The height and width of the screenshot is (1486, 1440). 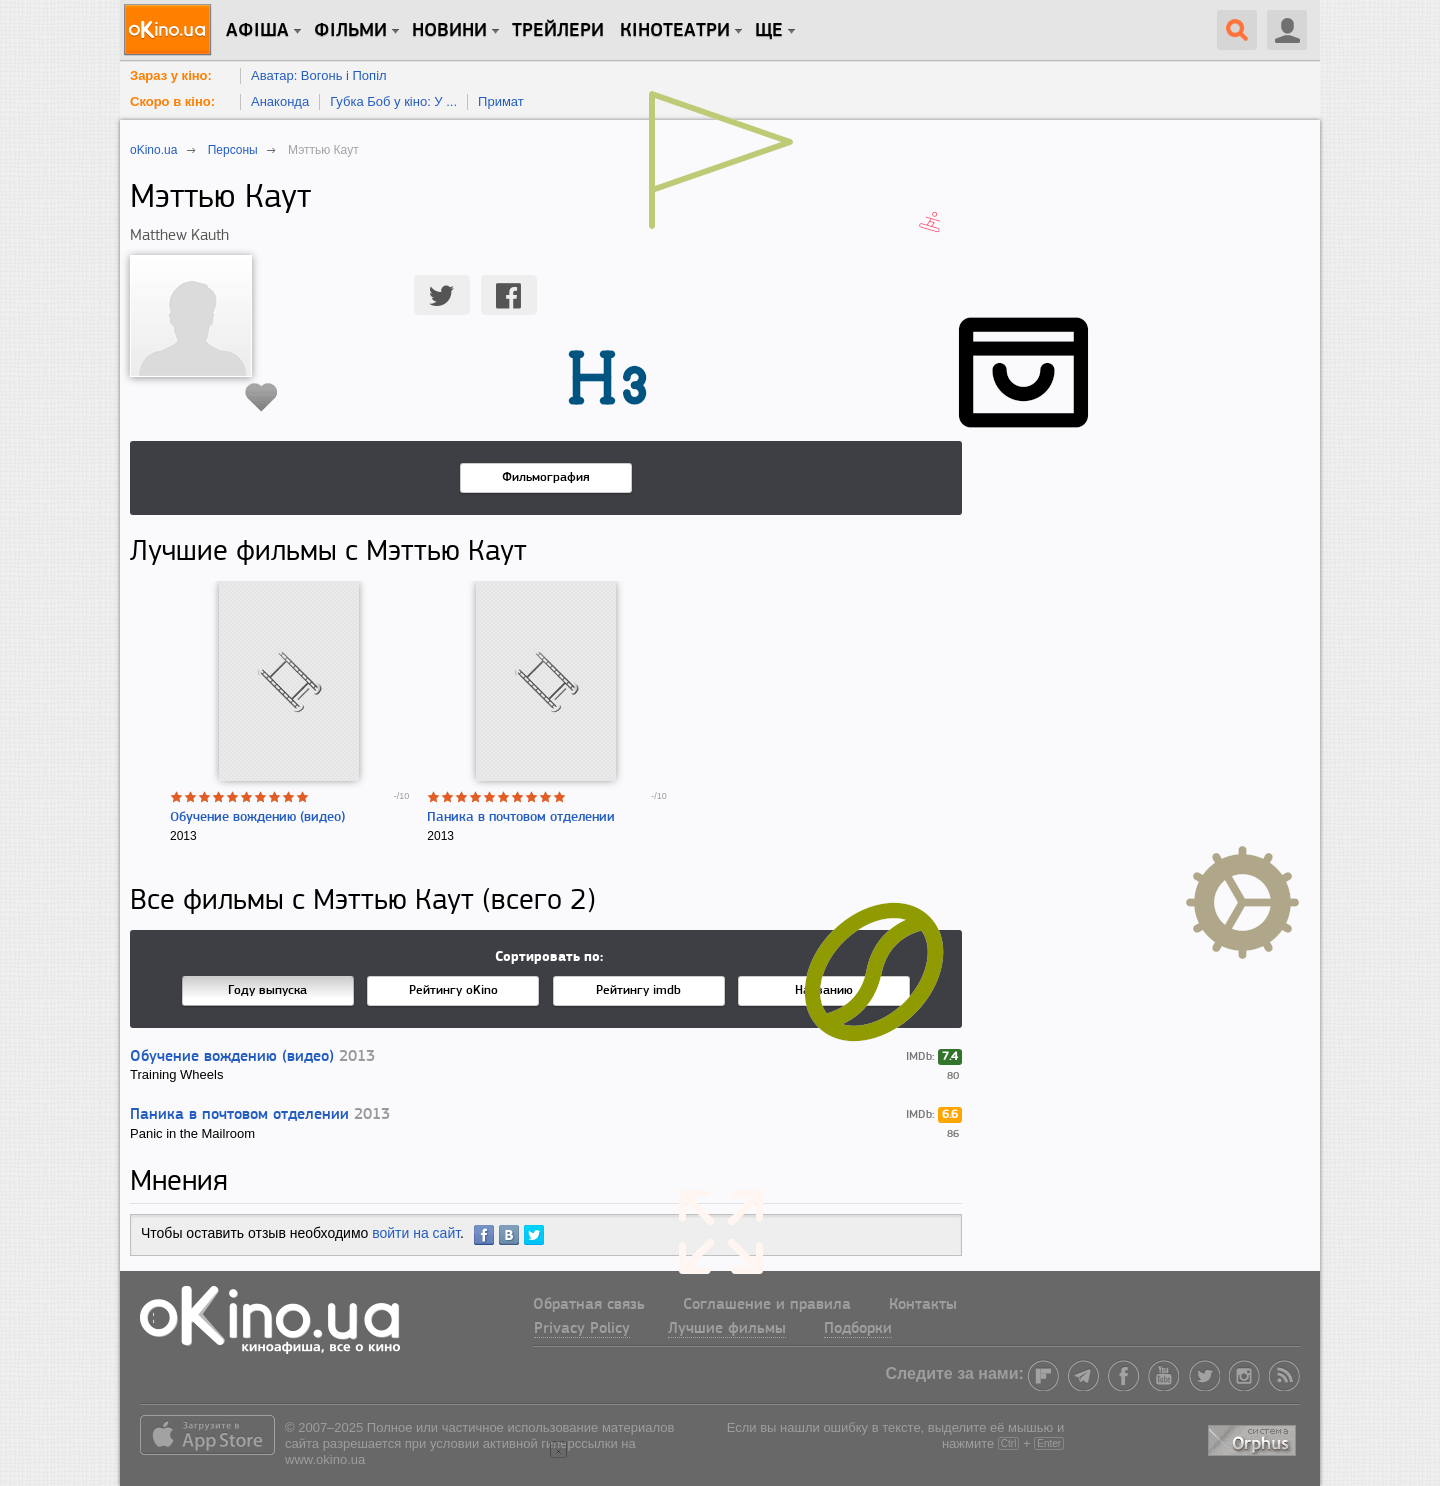 I want to click on browse coffee shop locations, so click(x=874, y=972).